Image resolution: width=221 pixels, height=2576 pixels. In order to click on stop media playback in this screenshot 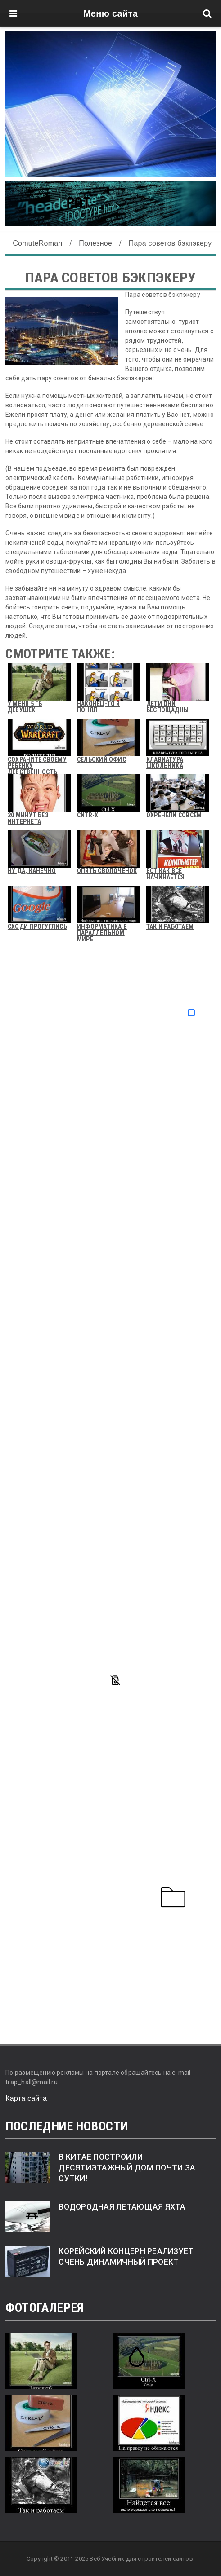, I will do `click(191, 1013)`.